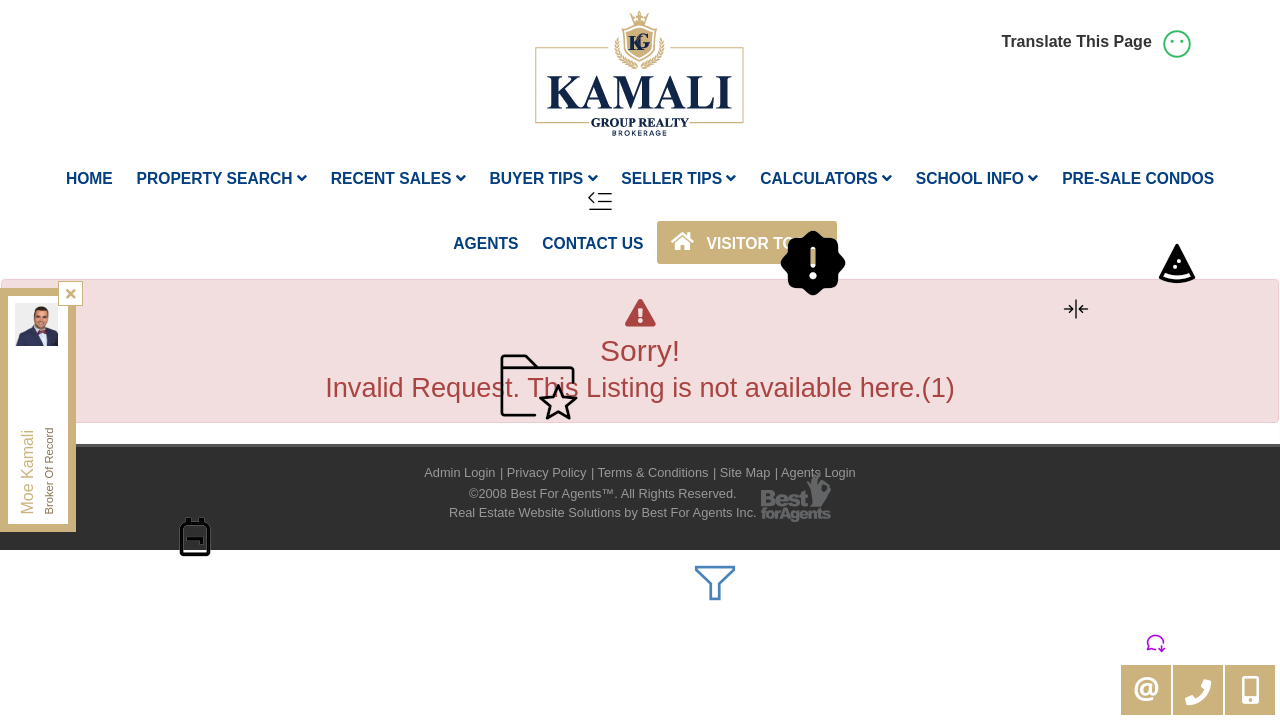 This screenshot has height=720, width=1280. What do you see at coordinates (537, 385) in the screenshot?
I see `access your starred or favorite folders` at bounding box center [537, 385].